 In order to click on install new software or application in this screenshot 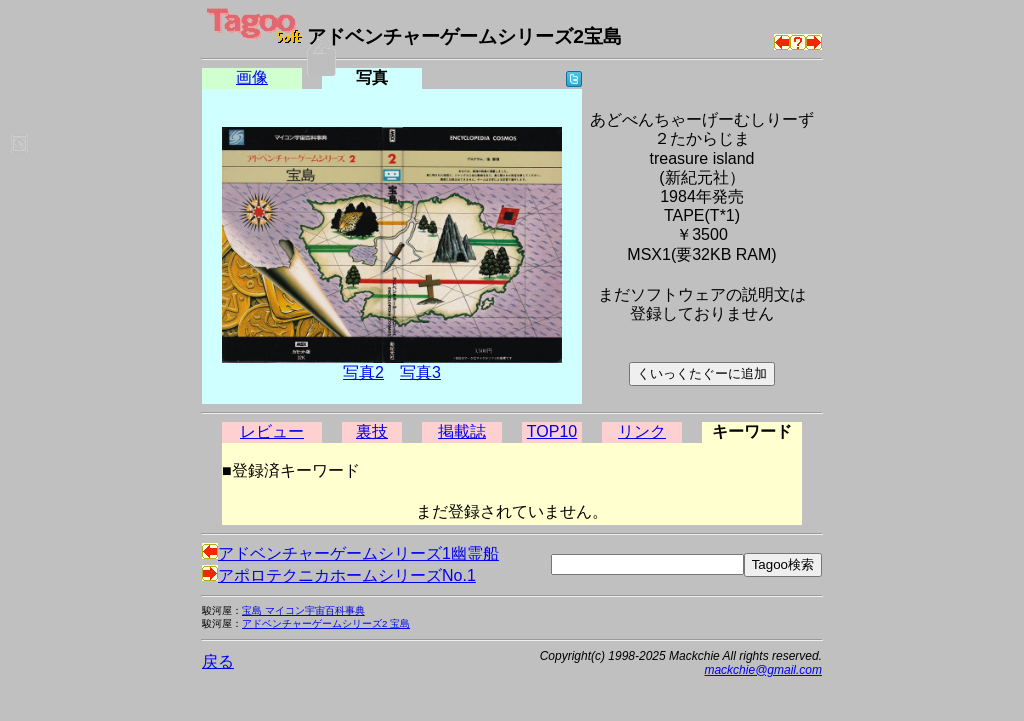, I will do `click(321, 53)`.